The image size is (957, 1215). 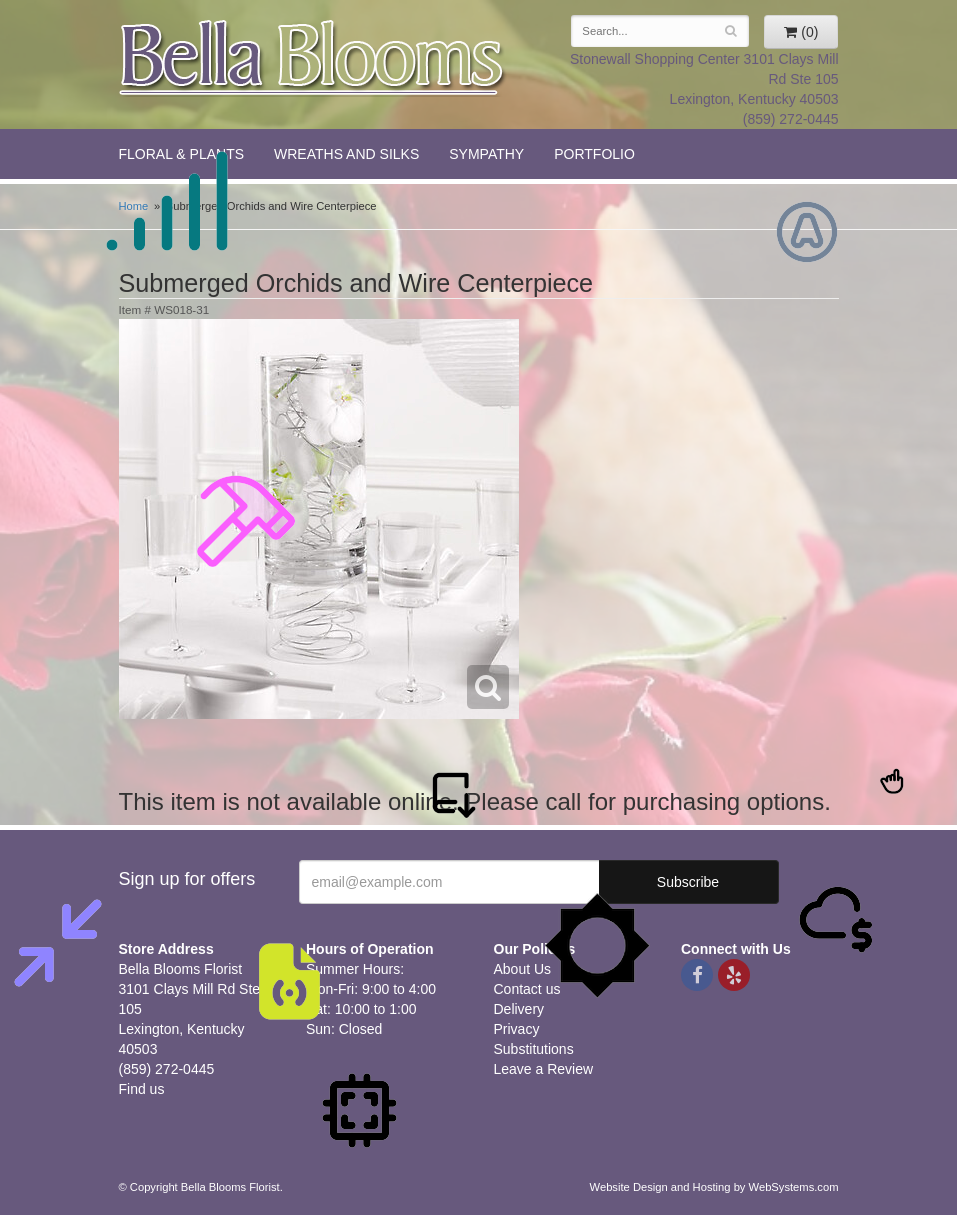 I want to click on adjust screen brightness settings, so click(x=597, y=945).